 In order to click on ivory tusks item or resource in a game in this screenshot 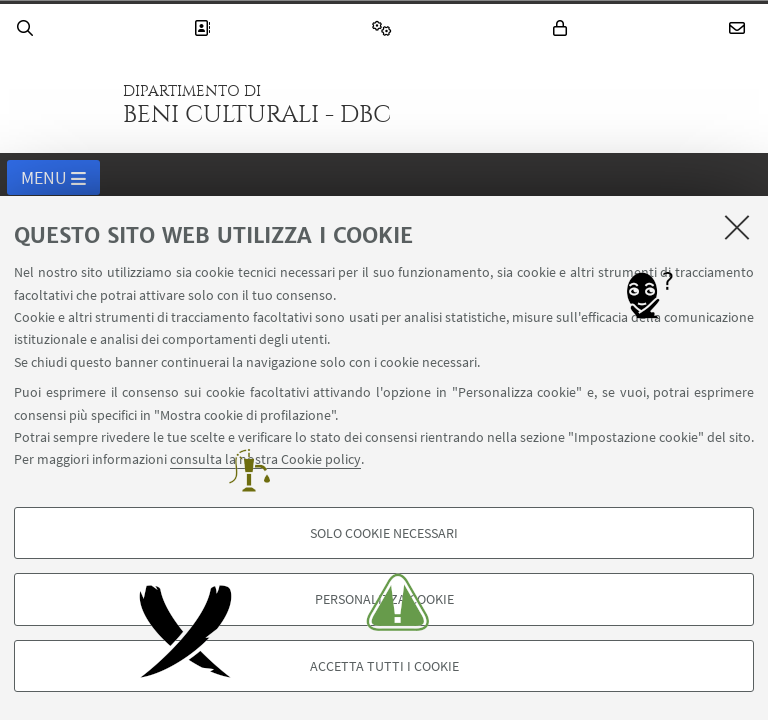, I will do `click(185, 631)`.